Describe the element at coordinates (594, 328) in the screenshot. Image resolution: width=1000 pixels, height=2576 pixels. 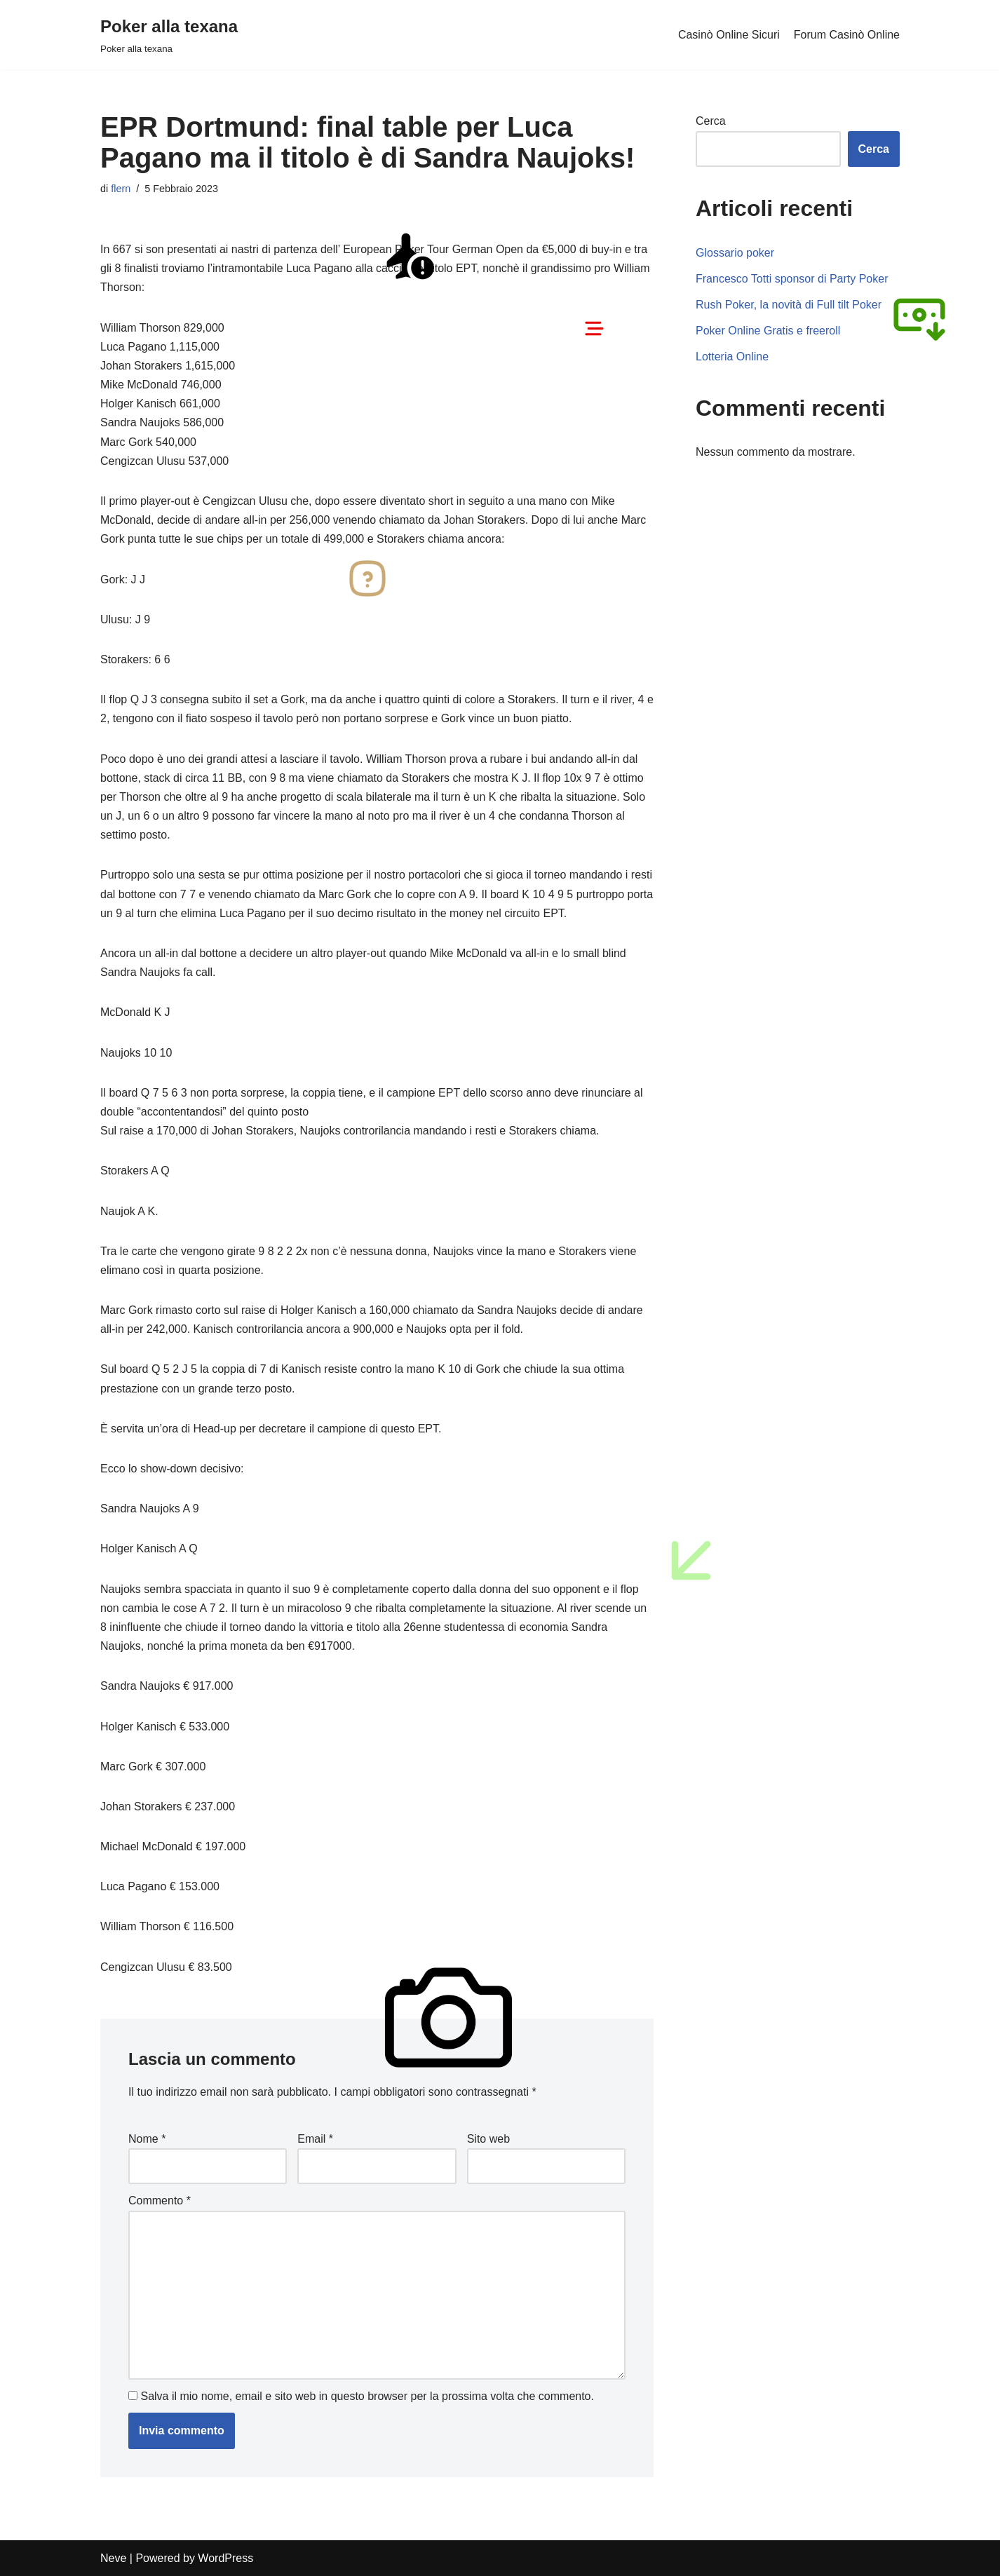
I see `open navigation menu` at that location.